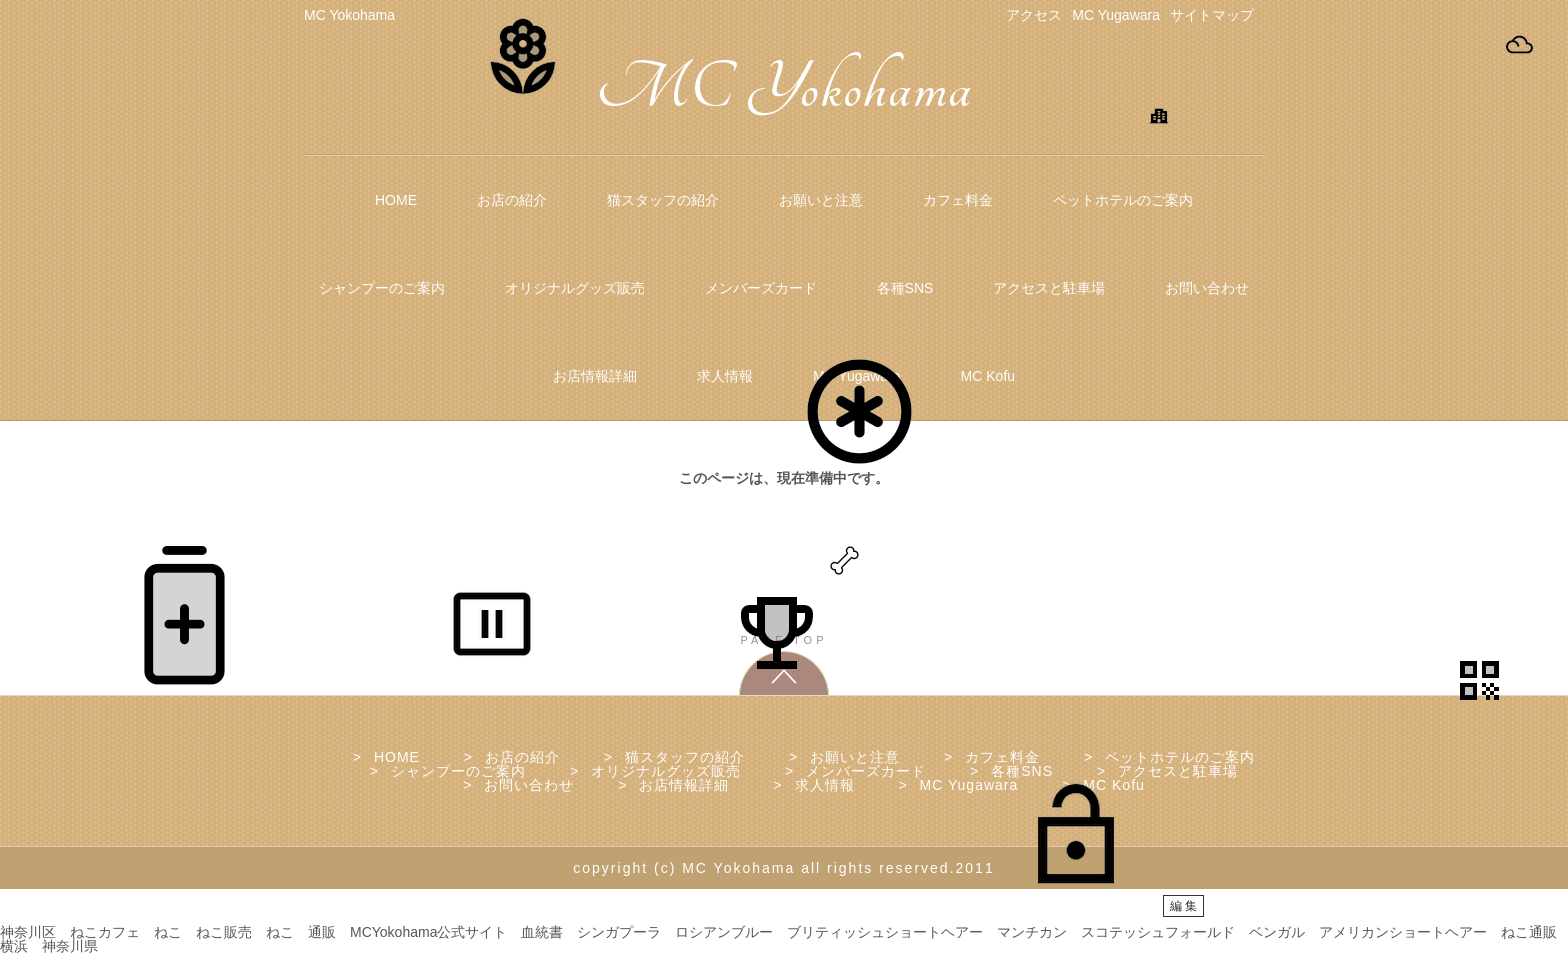 Image resolution: width=1568 pixels, height=954 pixels. What do you see at coordinates (184, 617) in the screenshot?
I see `add or enable battery saver mode` at bounding box center [184, 617].